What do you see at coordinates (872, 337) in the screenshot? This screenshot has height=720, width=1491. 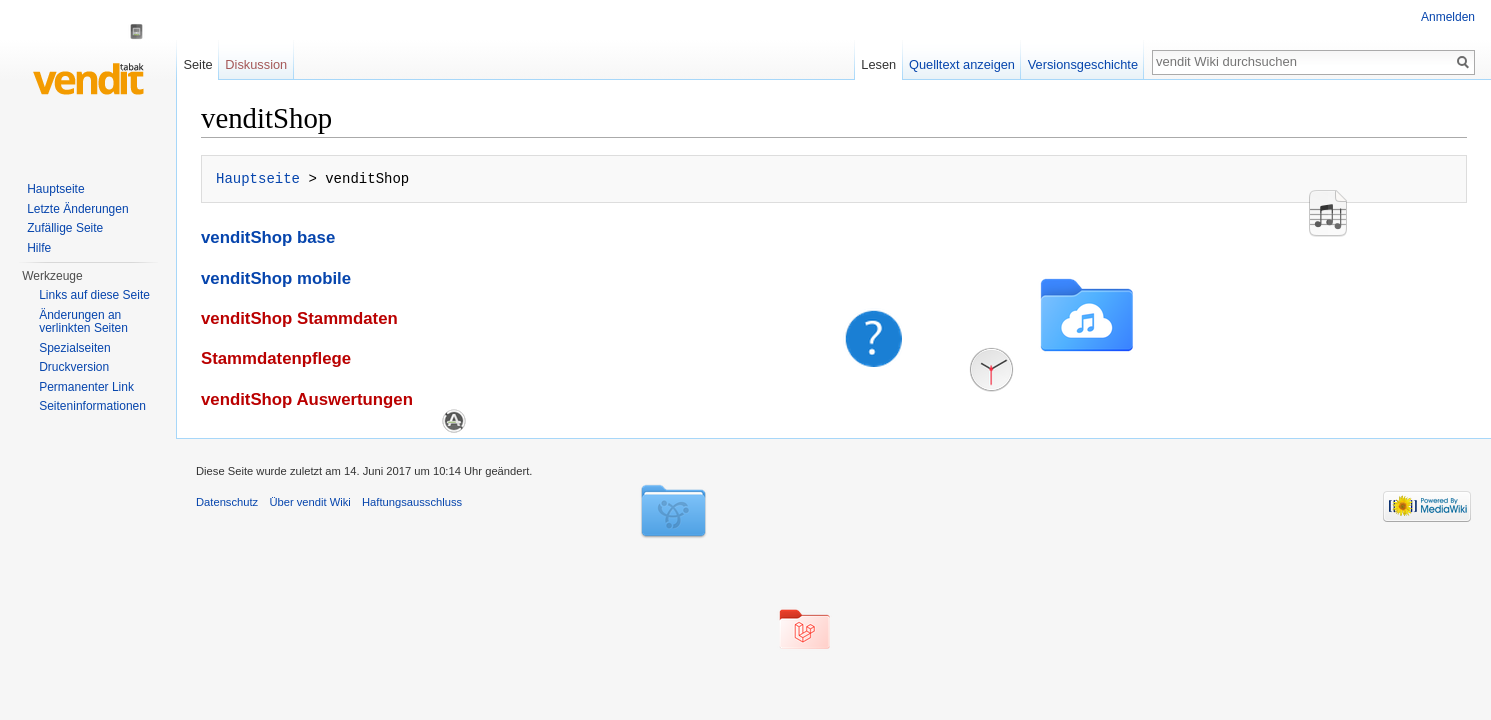 I see `indicates help or additional information is available` at bounding box center [872, 337].